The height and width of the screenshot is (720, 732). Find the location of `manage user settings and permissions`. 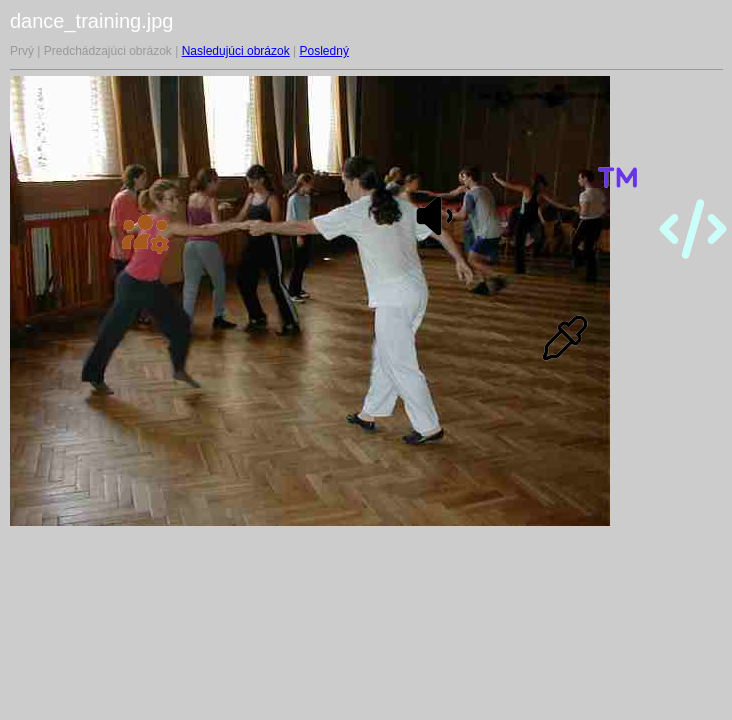

manage user settings and permissions is located at coordinates (145, 232).